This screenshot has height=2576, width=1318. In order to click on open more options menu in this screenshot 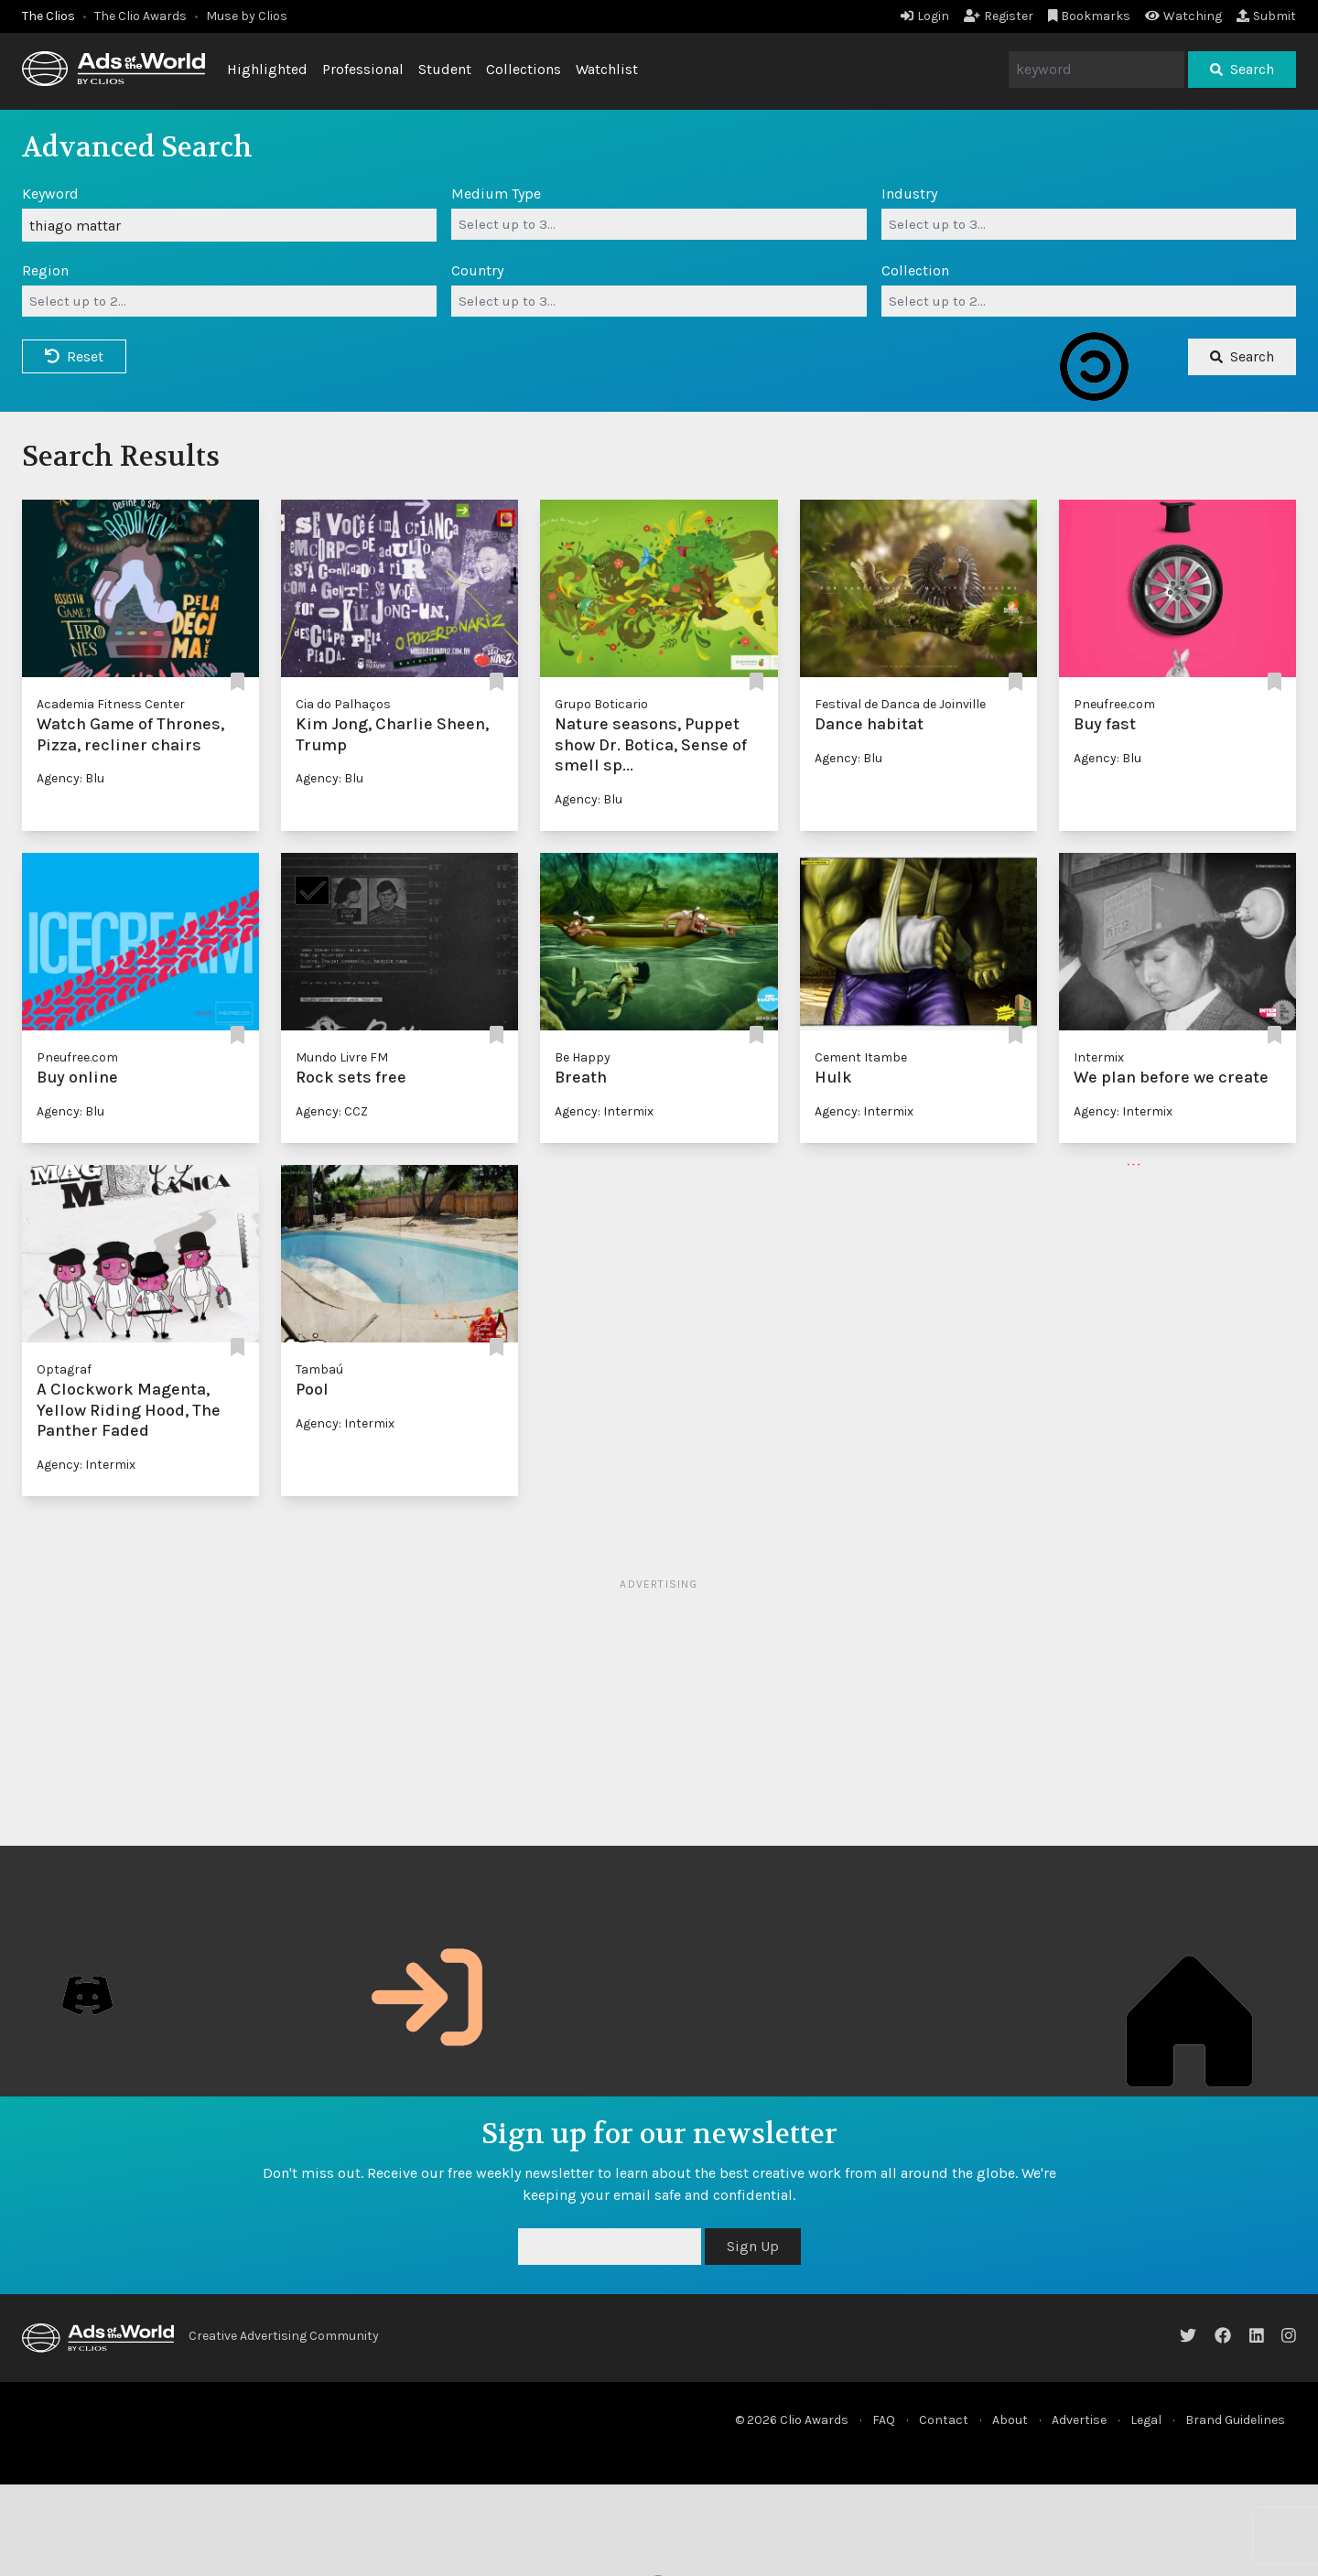, I will do `click(1133, 1164)`.